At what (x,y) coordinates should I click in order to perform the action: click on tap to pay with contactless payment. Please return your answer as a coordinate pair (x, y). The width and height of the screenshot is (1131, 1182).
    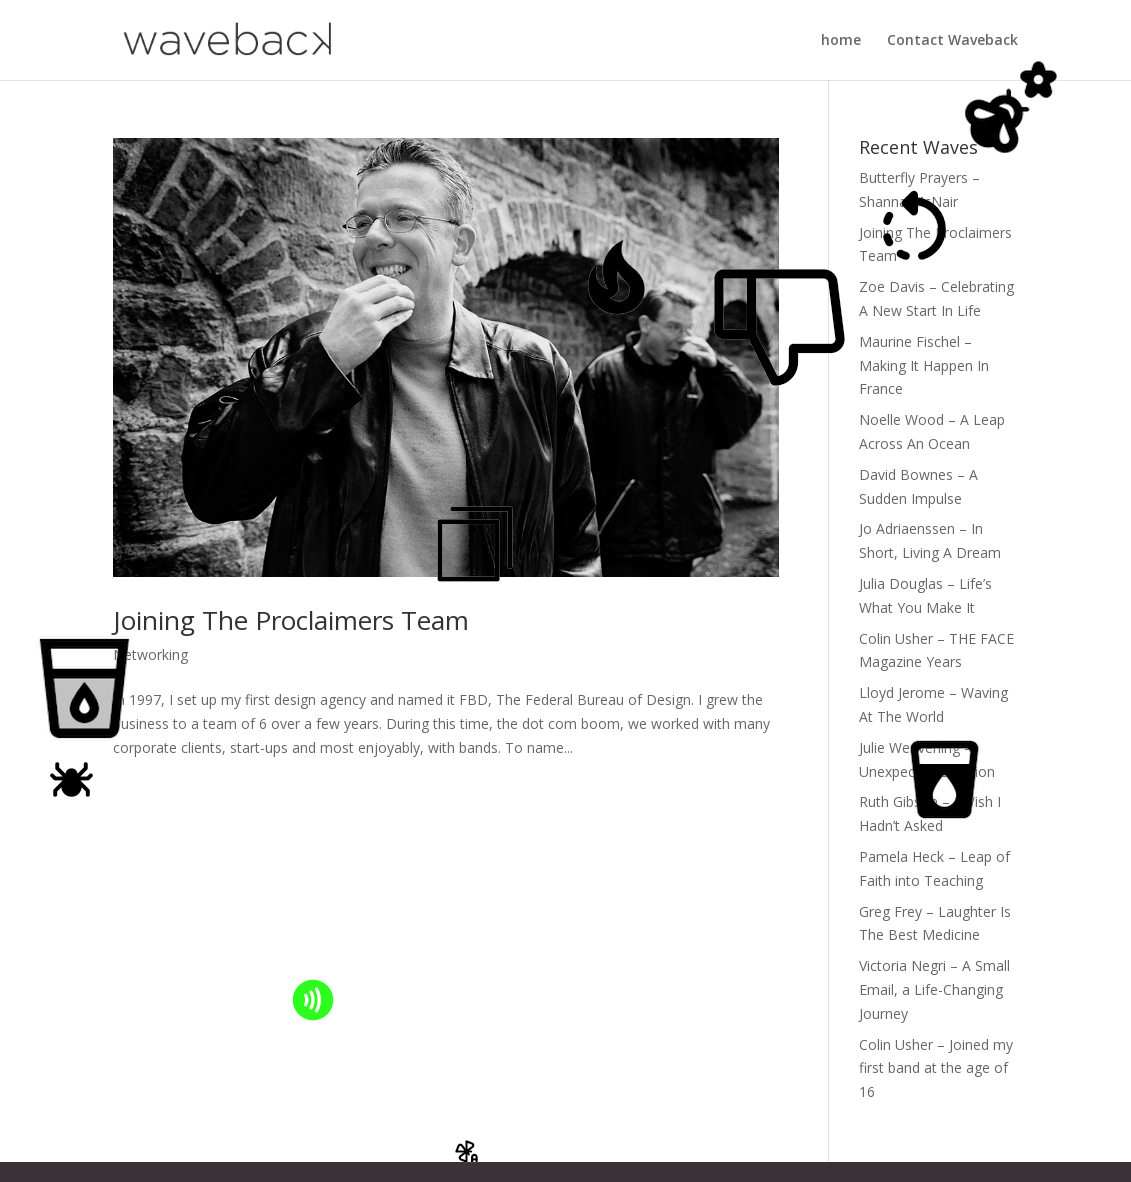
    Looking at the image, I should click on (313, 1000).